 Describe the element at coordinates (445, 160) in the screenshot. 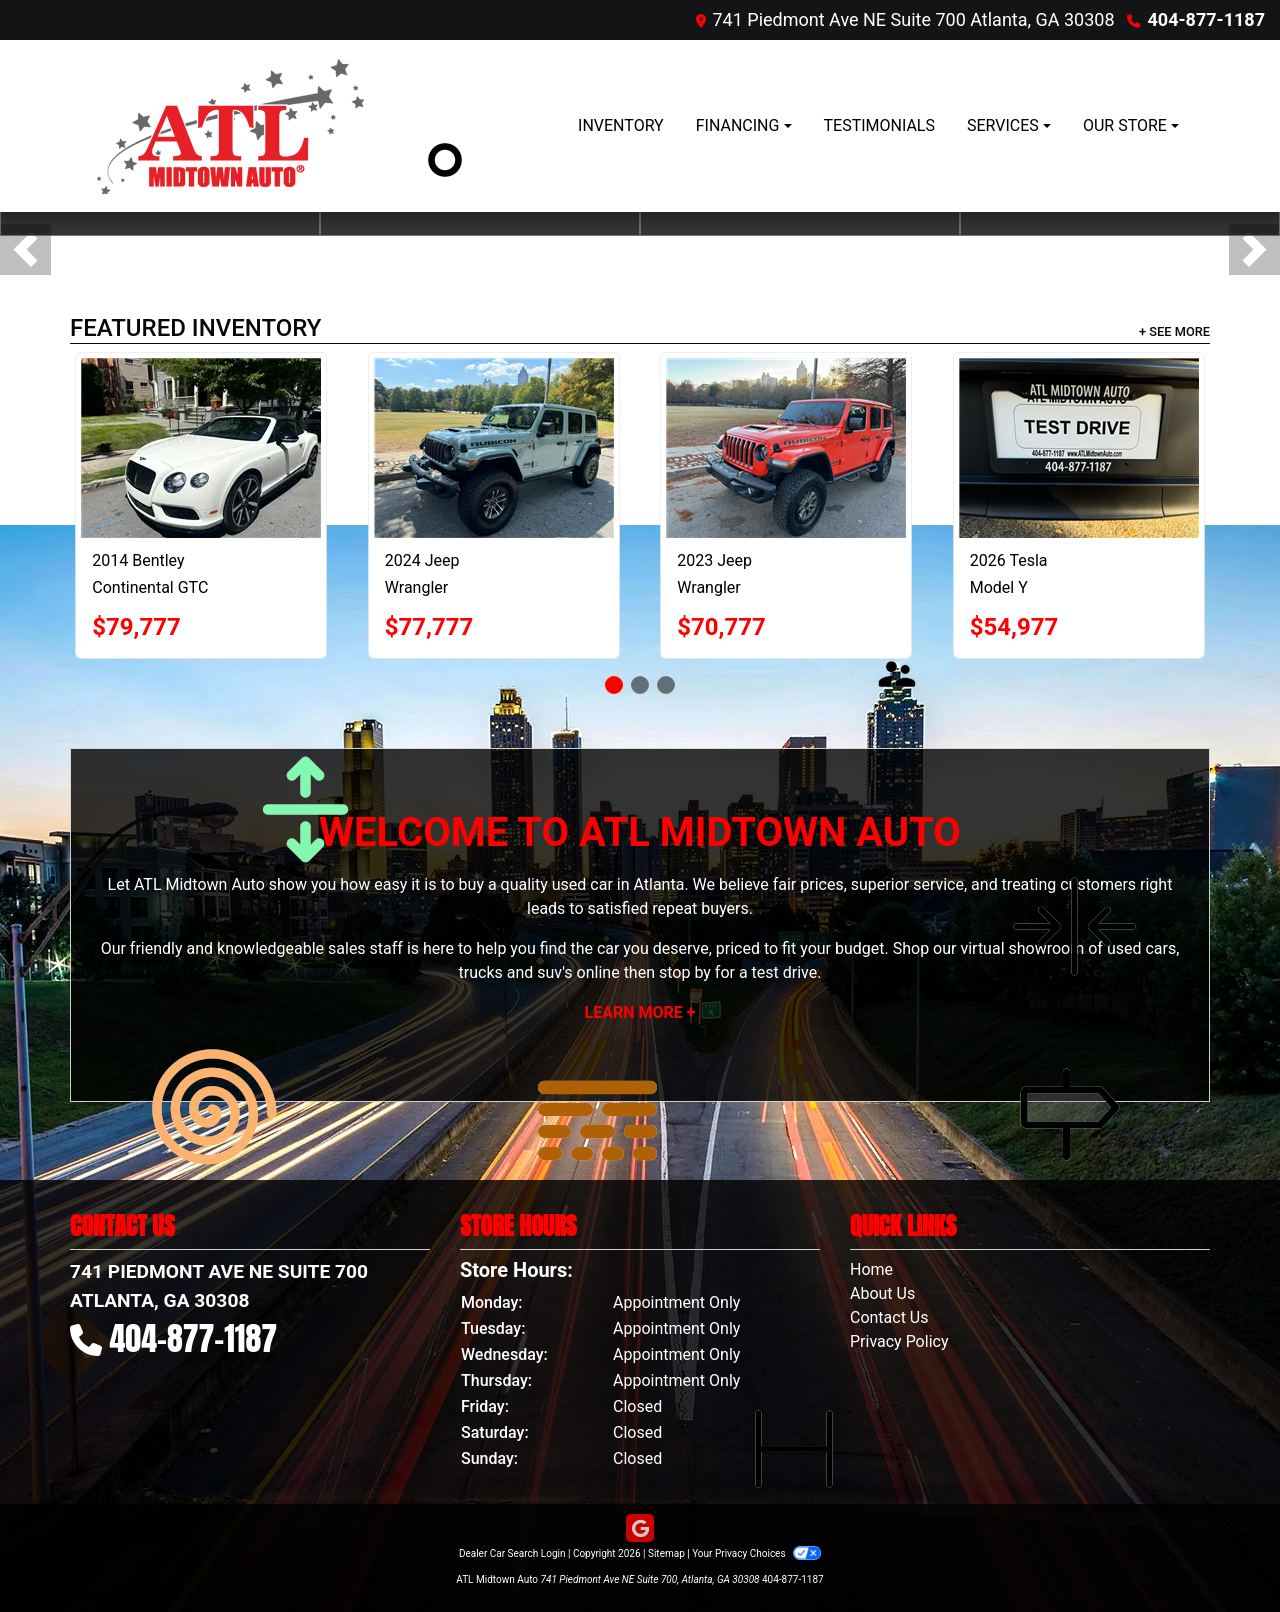

I see `indicates an unselected or inactive radio button option` at that location.